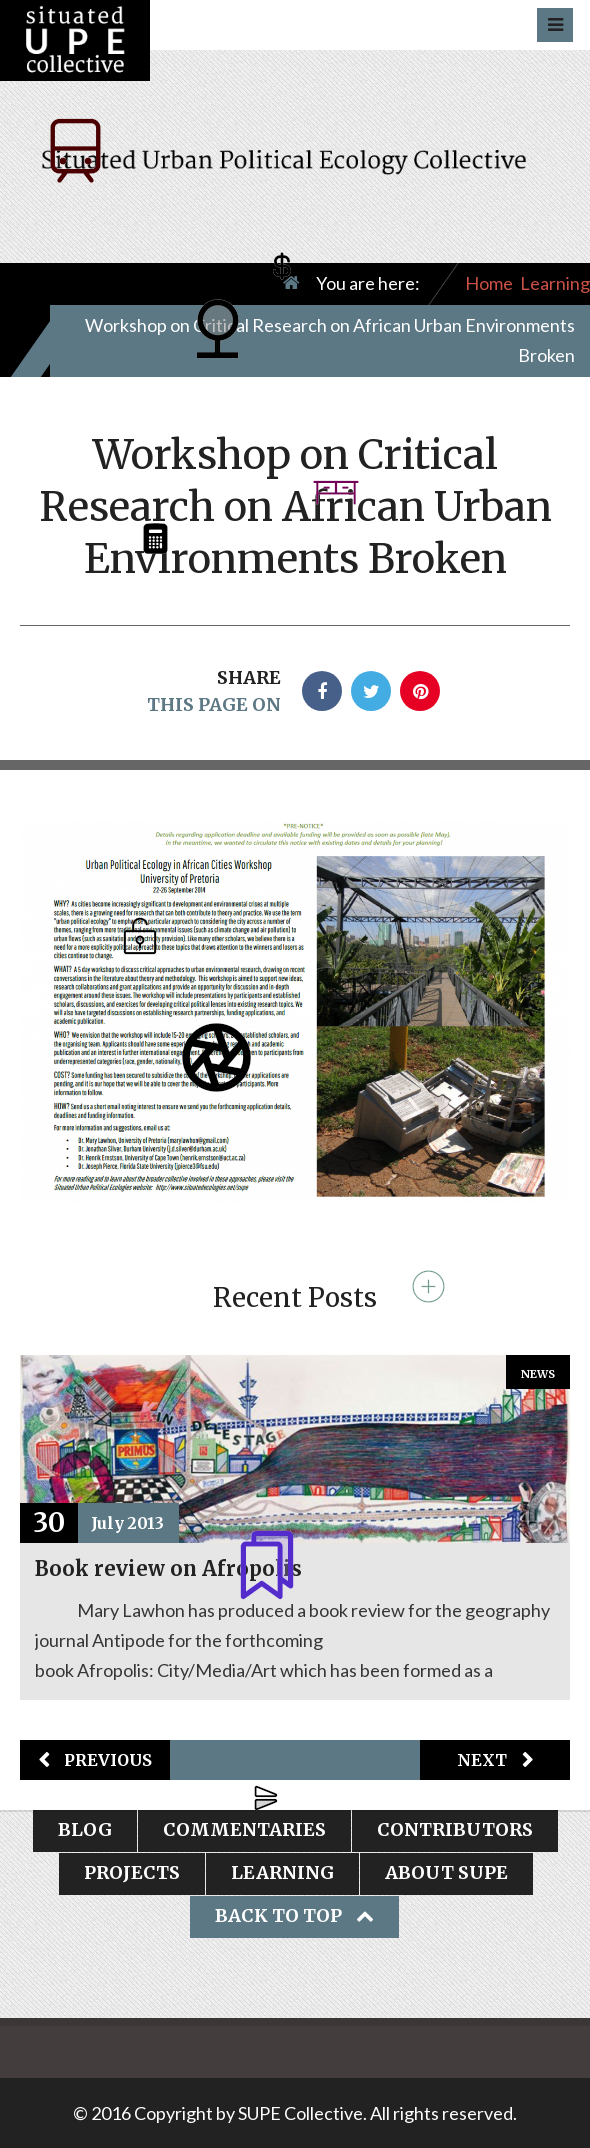 The height and width of the screenshot is (2148, 590). What do you see at coordinates (216, 1057) in the screenshot?
I see `adjust camera aperture settings` at bounding box center [216, 1057].